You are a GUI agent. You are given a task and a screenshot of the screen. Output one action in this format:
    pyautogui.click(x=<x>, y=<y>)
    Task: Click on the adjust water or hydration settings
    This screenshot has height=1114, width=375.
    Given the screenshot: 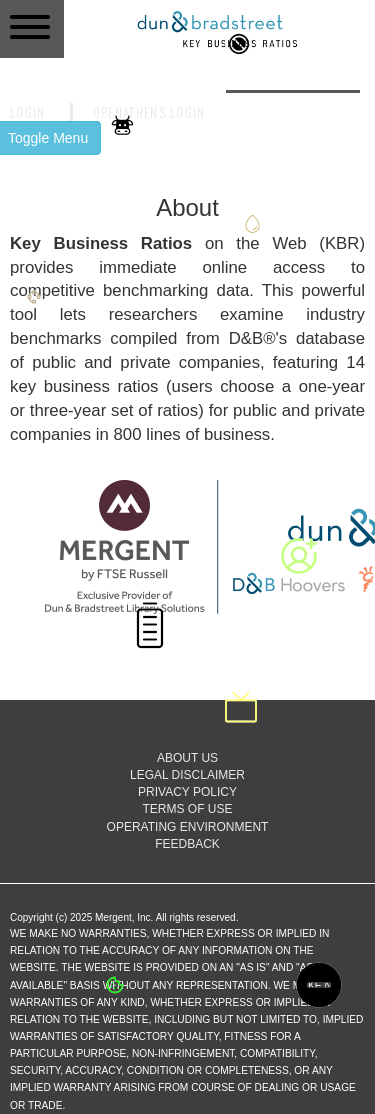 What is the action you would take?
    pyautogui.click(x=252, y=224)
    